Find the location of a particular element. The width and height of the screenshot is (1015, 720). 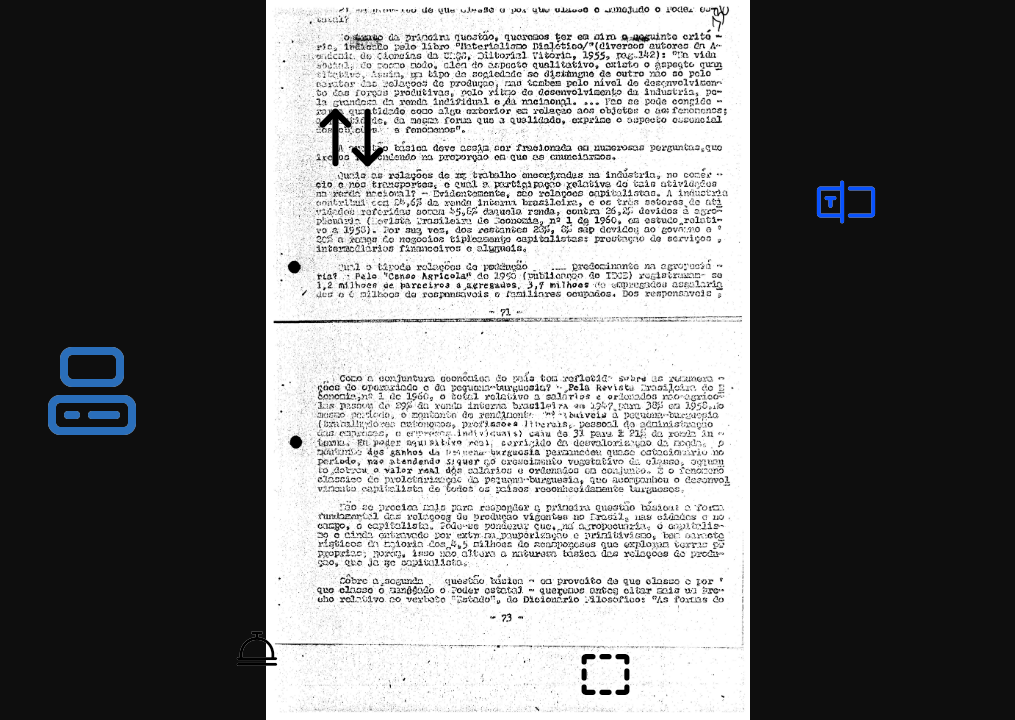

request assistance or service is located at coordinates (257, 650).